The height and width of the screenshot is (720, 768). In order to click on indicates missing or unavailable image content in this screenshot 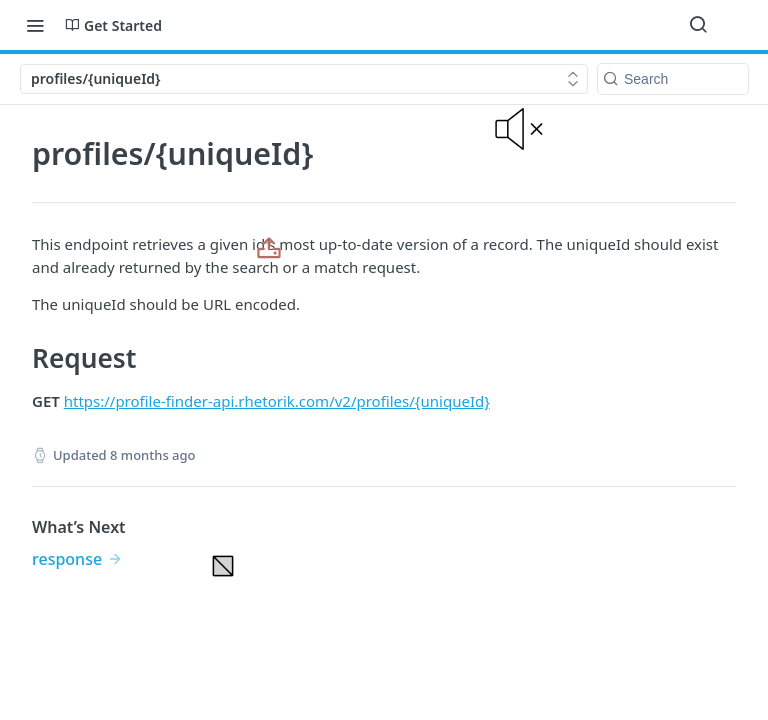, I will do `click(223, 566)`.